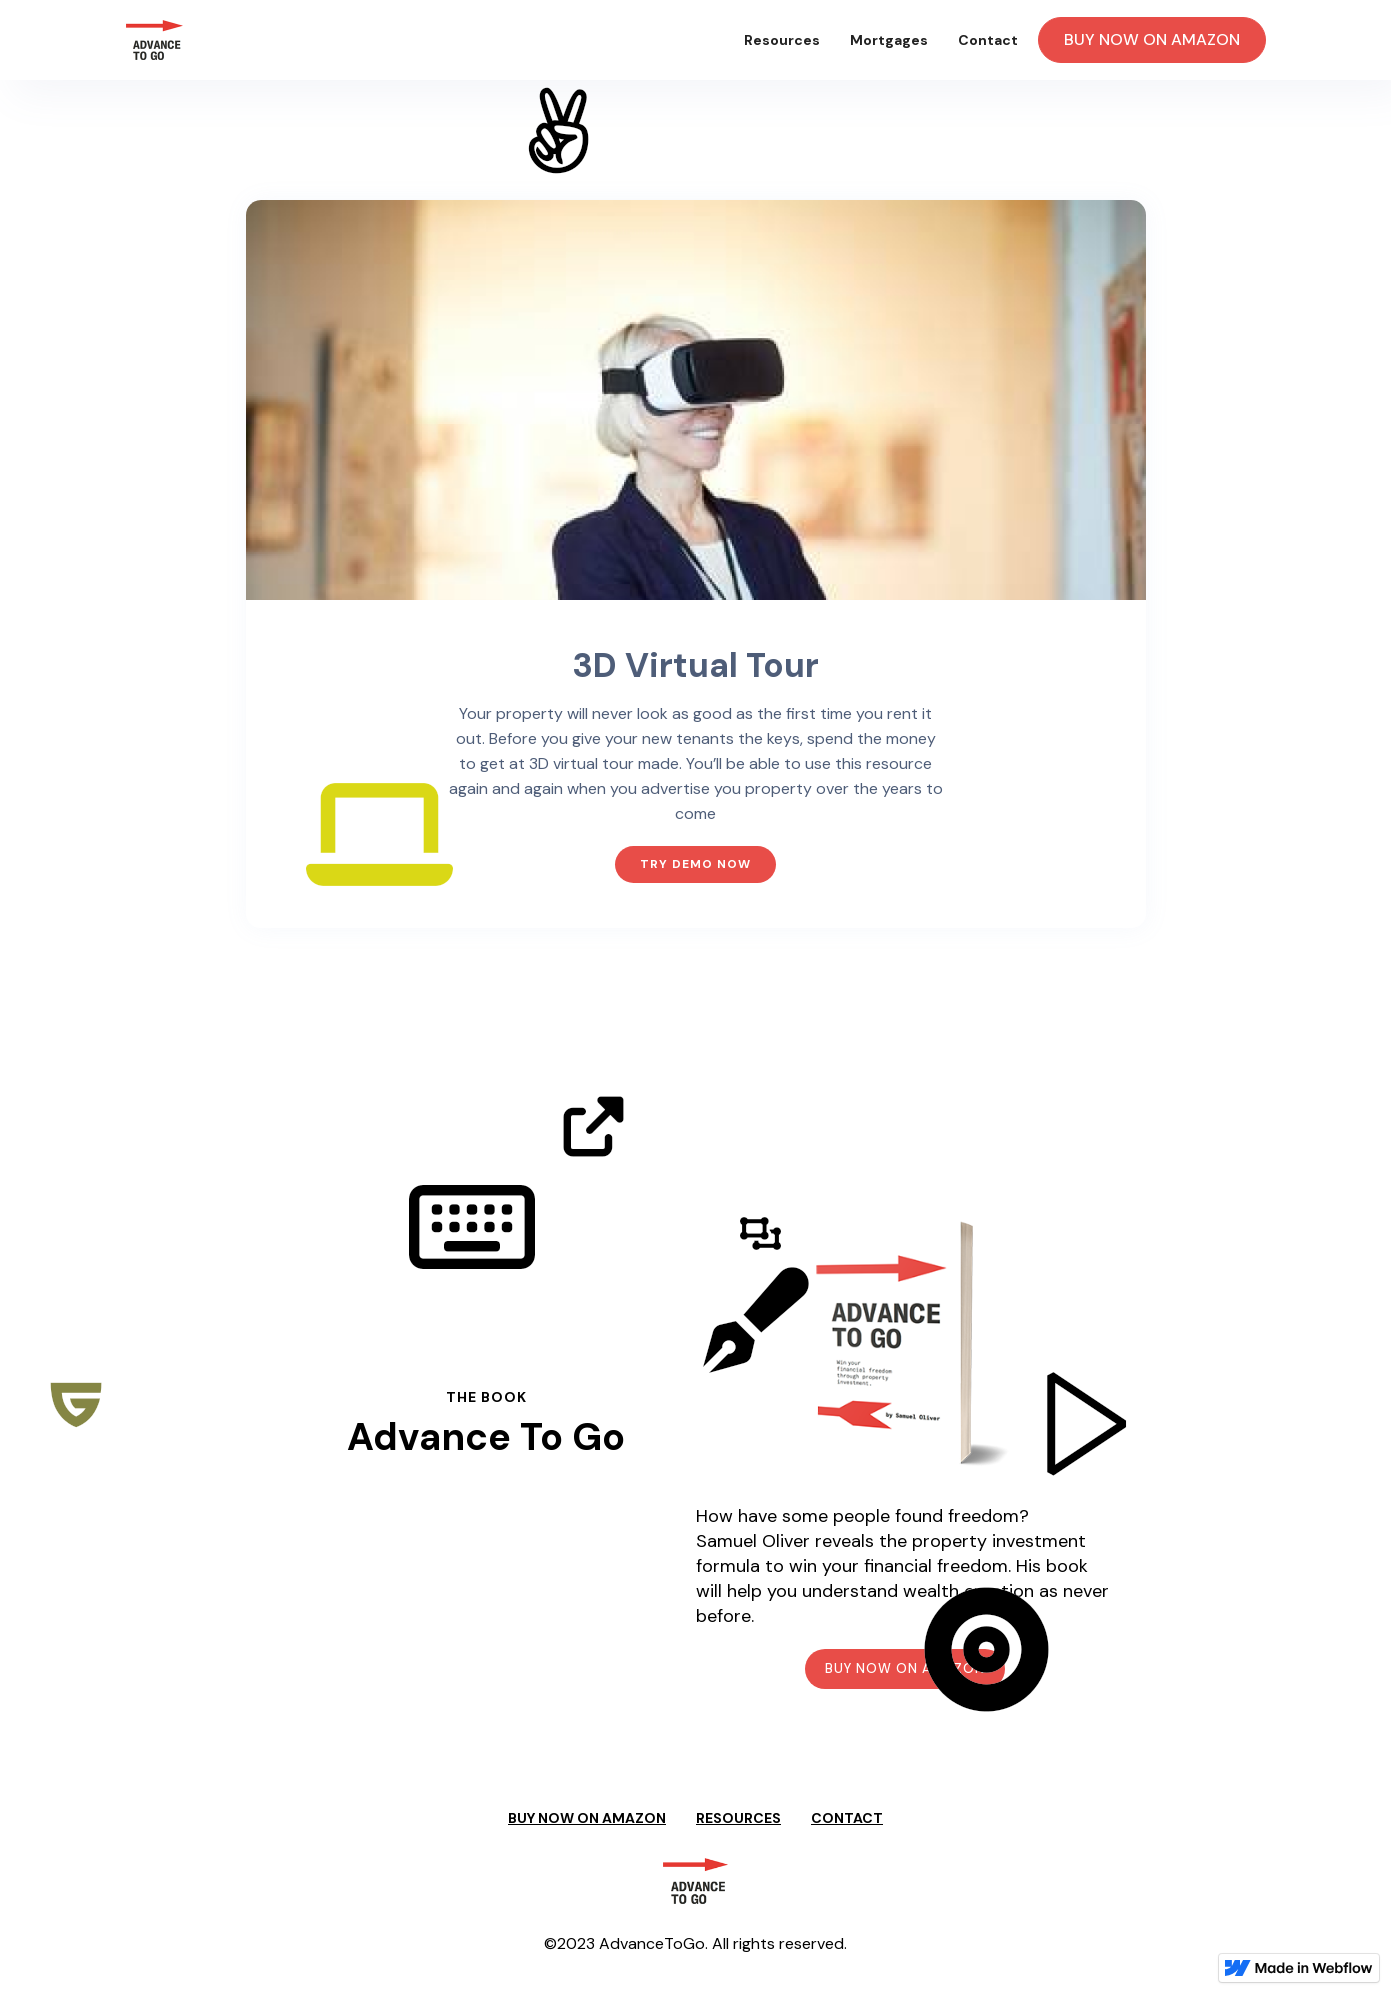 The height and width of the screenshot is (1994, 1391). Describe the element at coordinates (593, 1126) in the screenshot. I see `open link in a new tab or window` at that location.